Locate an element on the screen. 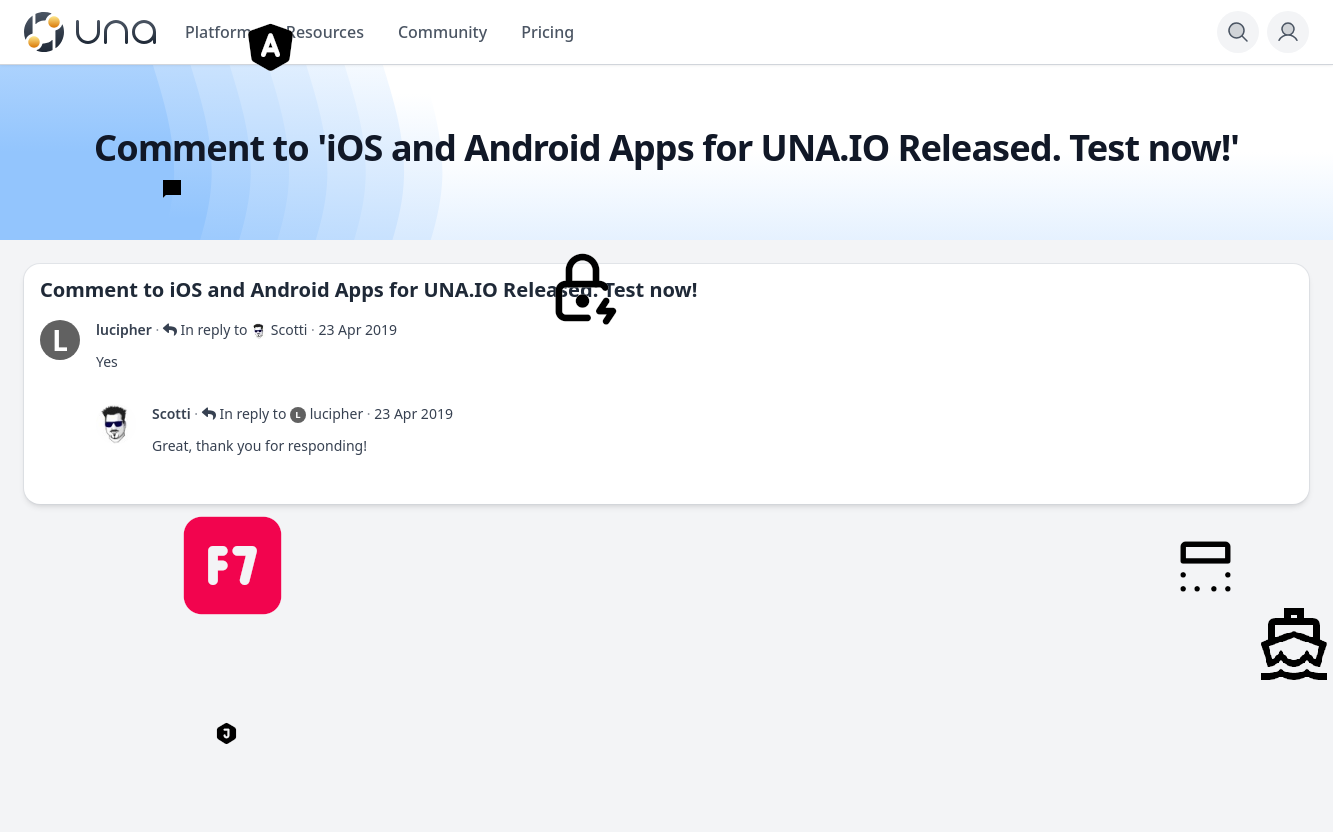 Image resolution: width=1333 pixels, height=832 pixels. F7 keyboard function key is located at coordinates (232, 565).